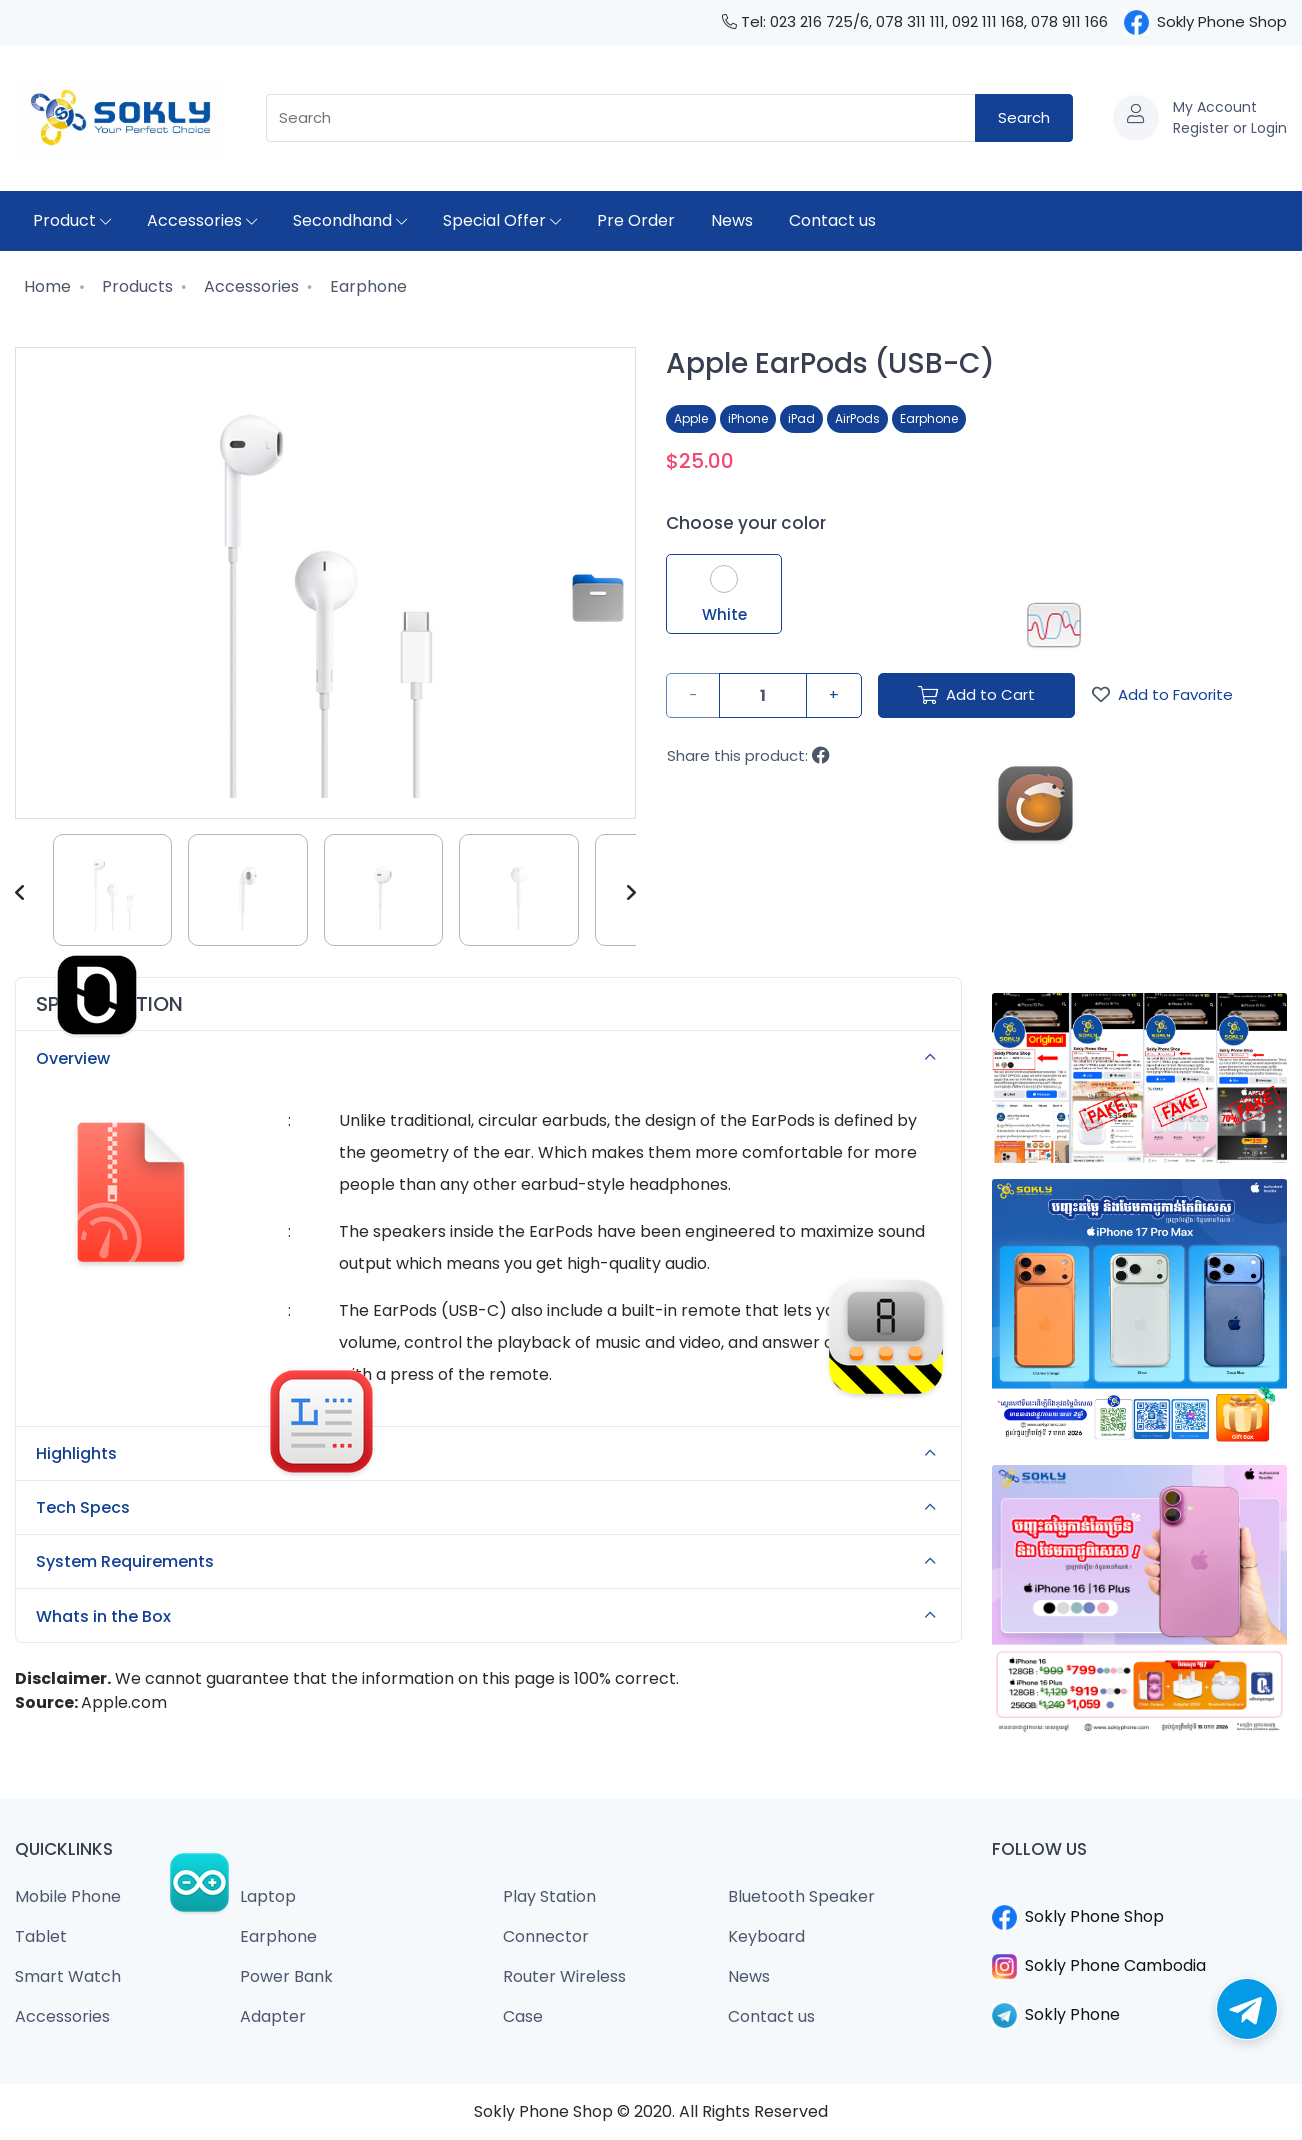  I want to click on open power statistics and battery usage details, so click(1054, 625).